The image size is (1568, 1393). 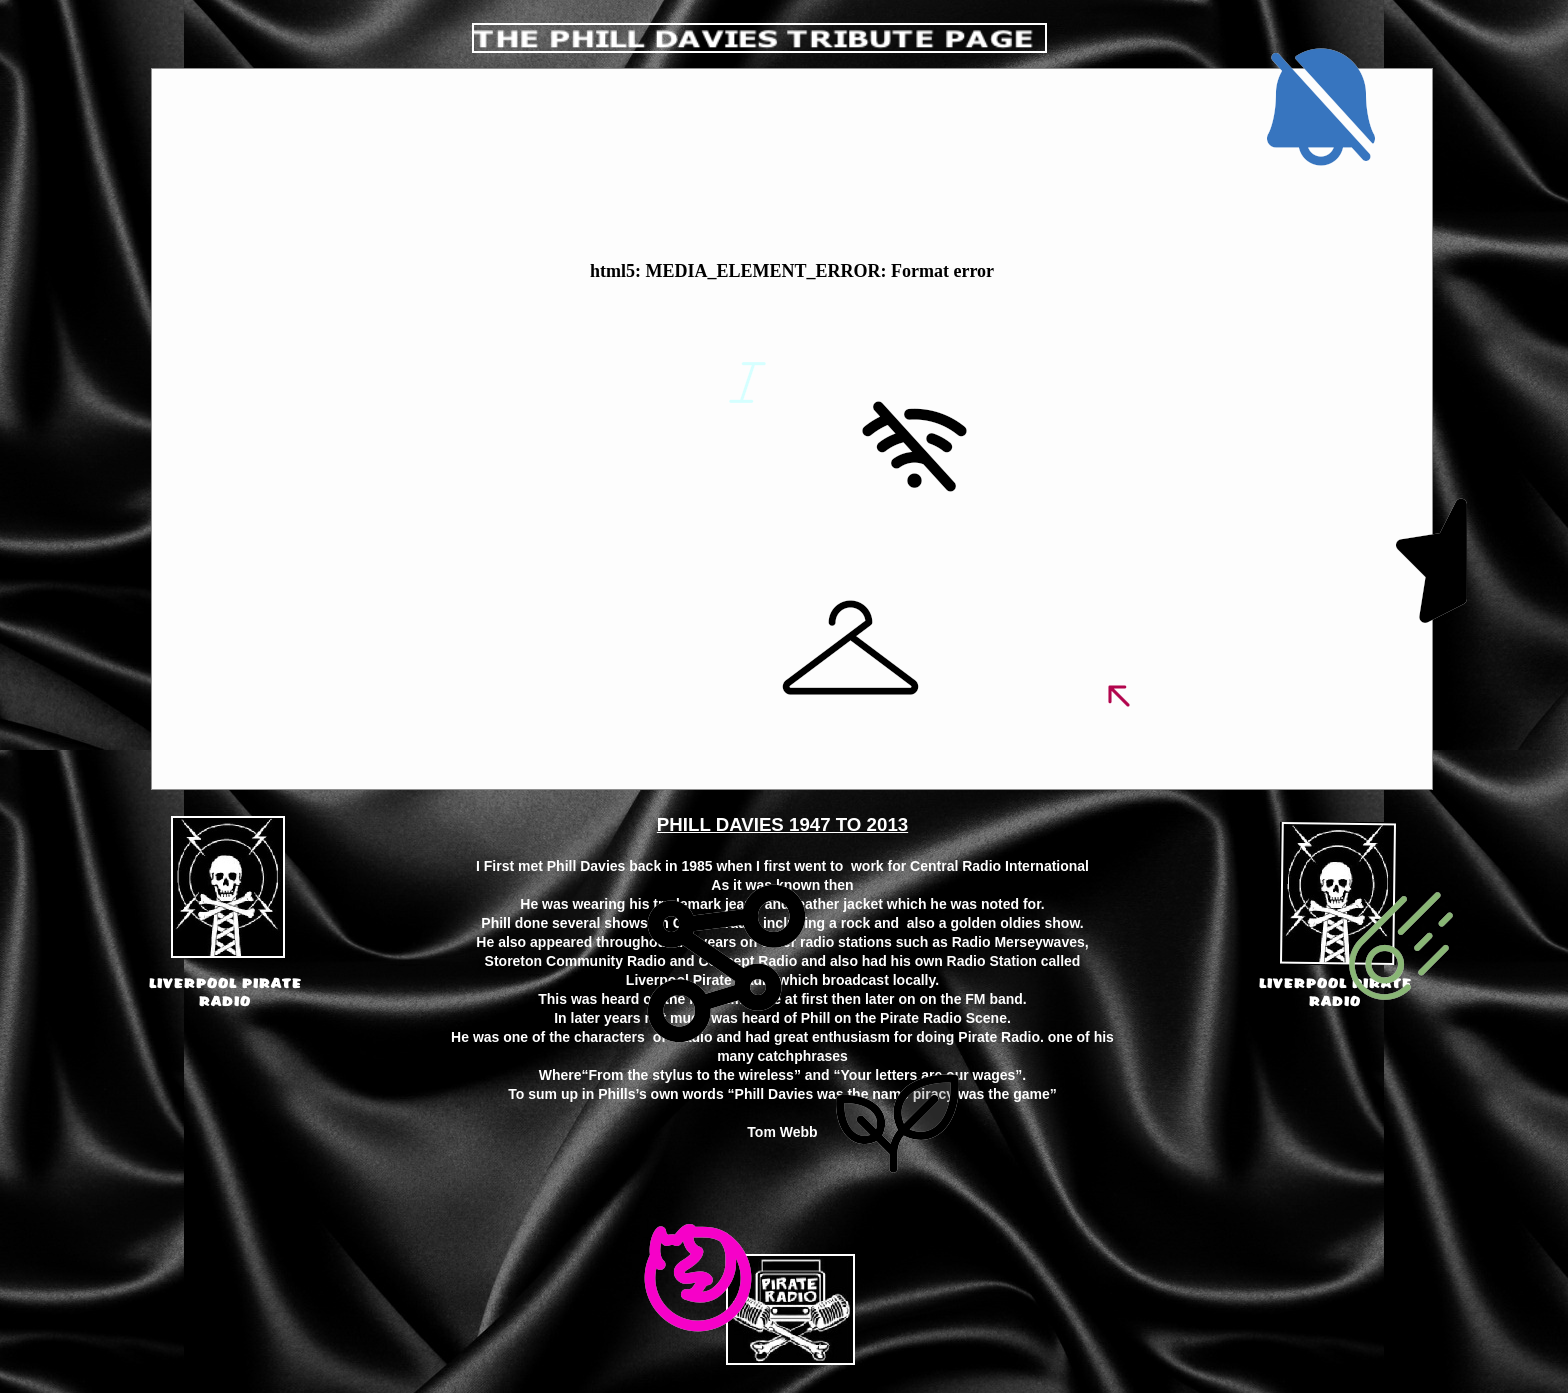 I want to click on view plant care or gardening features, so click(x=897, y=1119).